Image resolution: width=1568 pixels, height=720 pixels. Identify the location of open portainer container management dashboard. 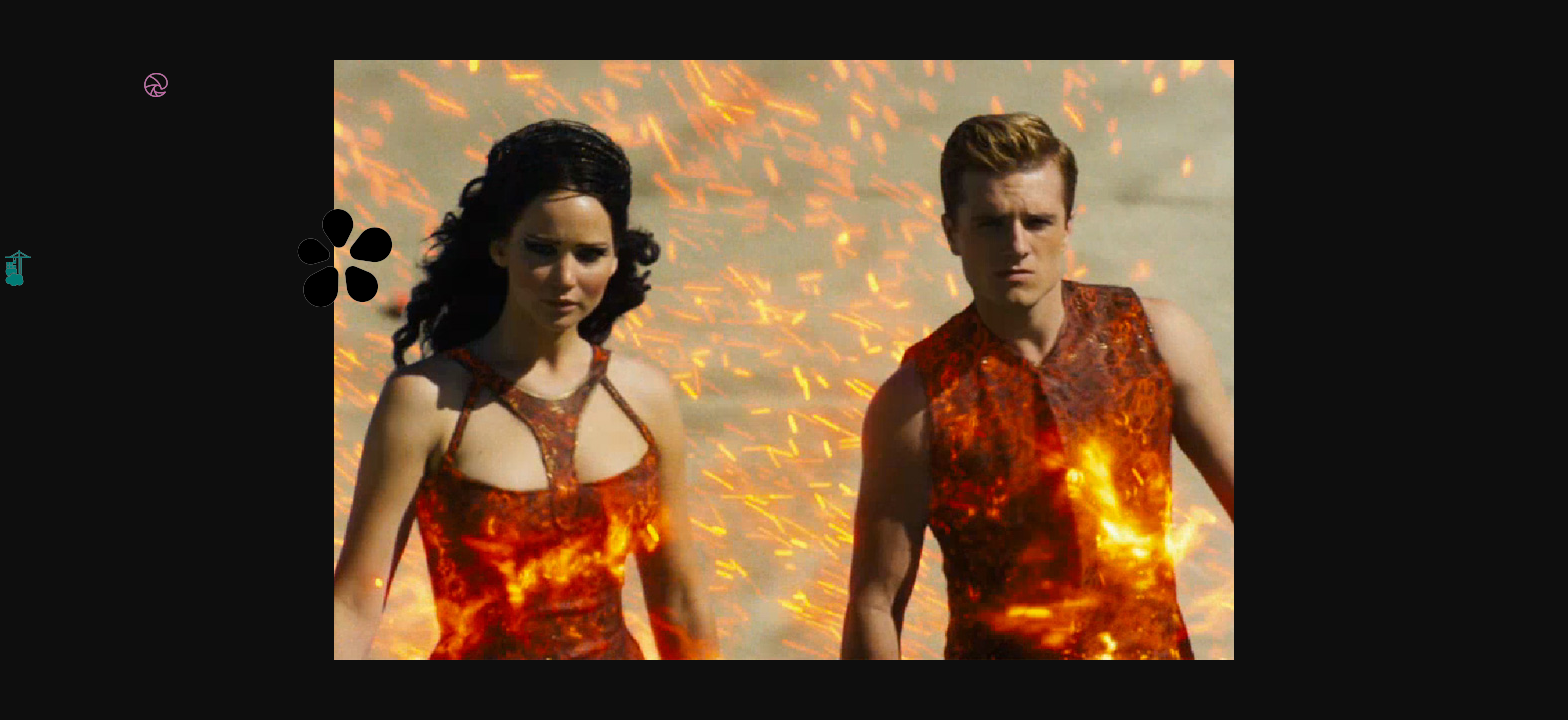
(18, 268).